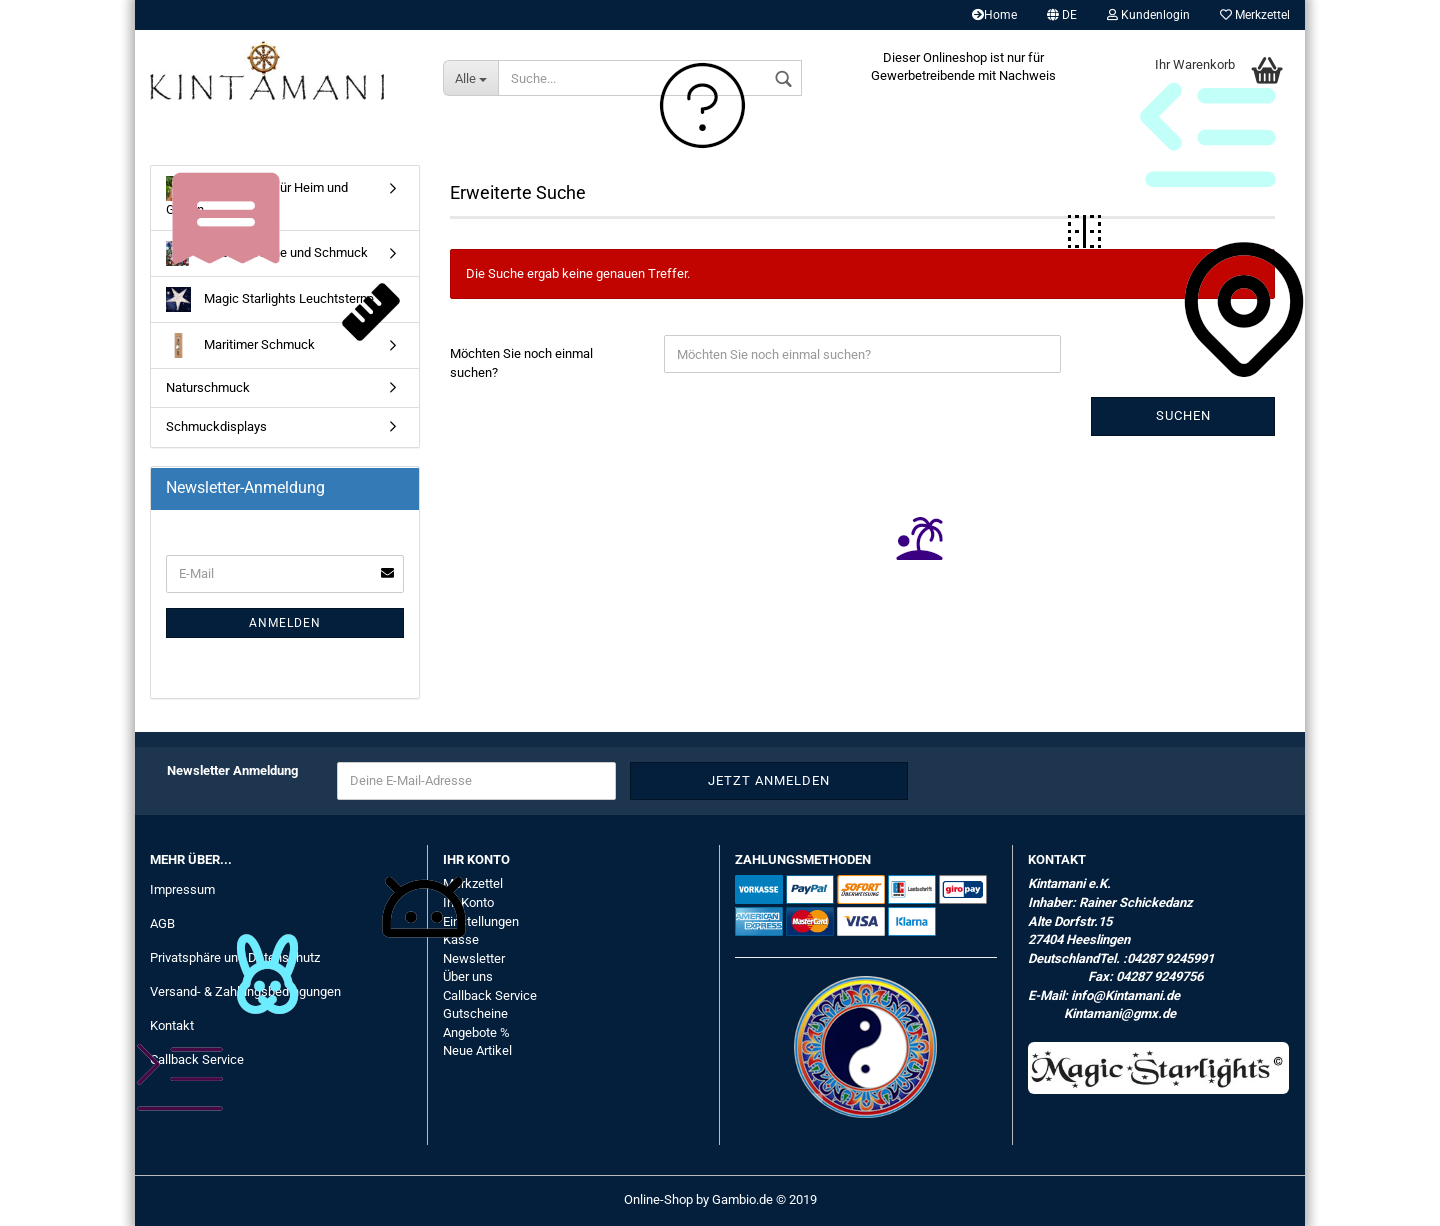  Describe the element at coordinates (180, 1079) in the screenshot. I see `increase text indentation` at that location.